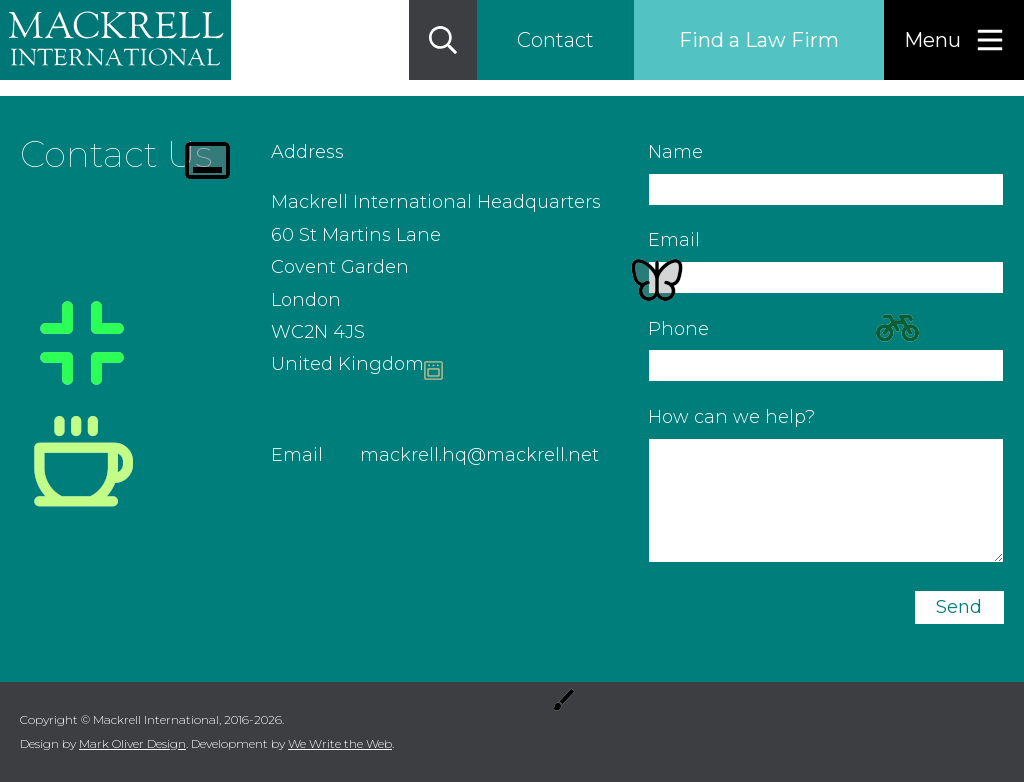 This screenshot has width=1024, height=782. Describe the element at coordinates (82, 343) in the screenshot. I see `exit fullscreen mode` at that location.